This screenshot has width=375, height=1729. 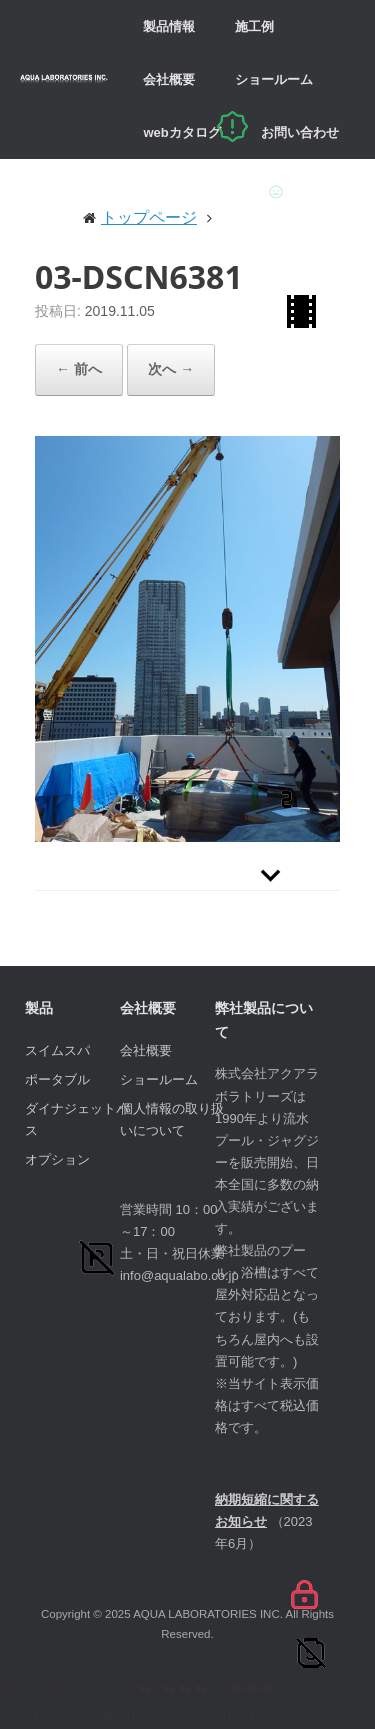 I want to click on indicates second item or step in a sequence, so click(x=286, y=799).